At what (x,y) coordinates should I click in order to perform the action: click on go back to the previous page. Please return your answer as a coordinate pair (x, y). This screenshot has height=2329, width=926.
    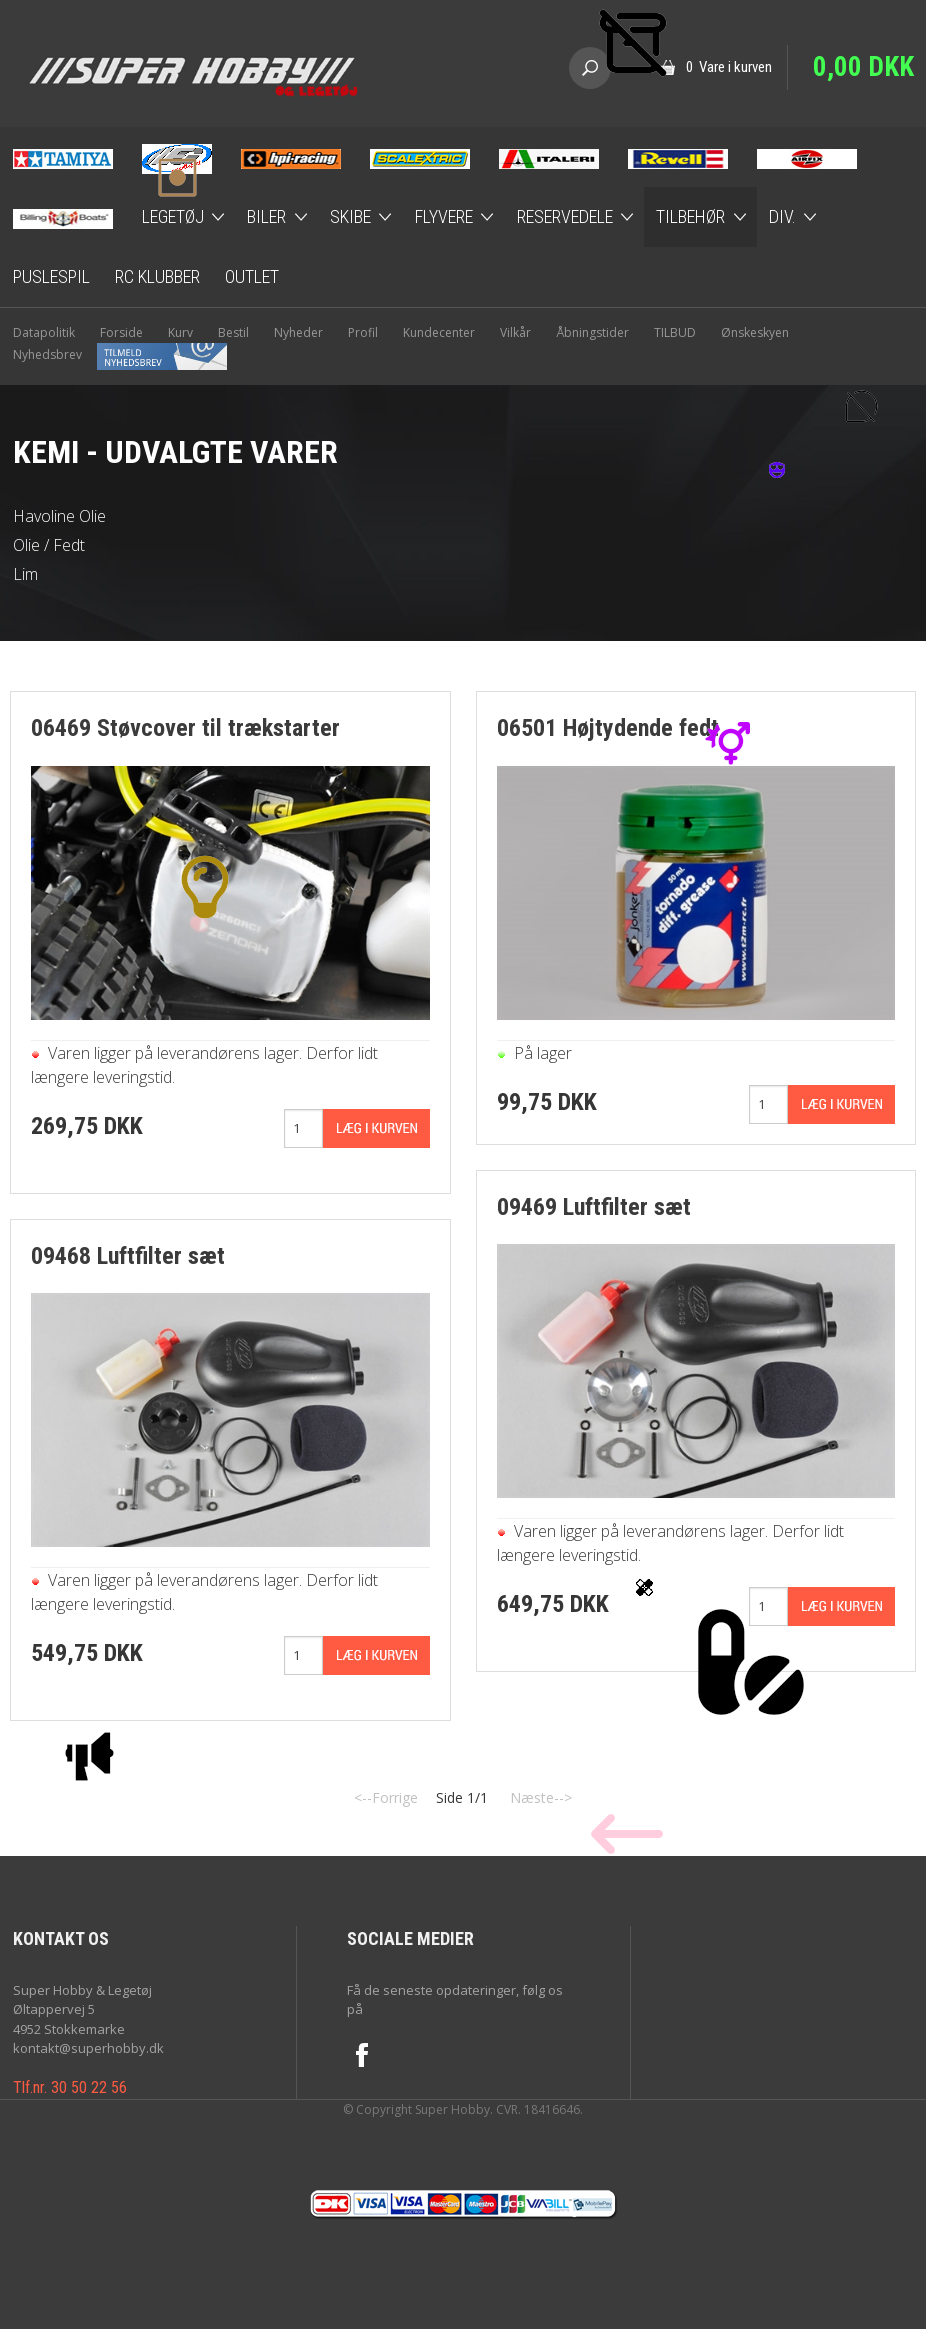
    Looking at the image, I should click on (627, 1834).